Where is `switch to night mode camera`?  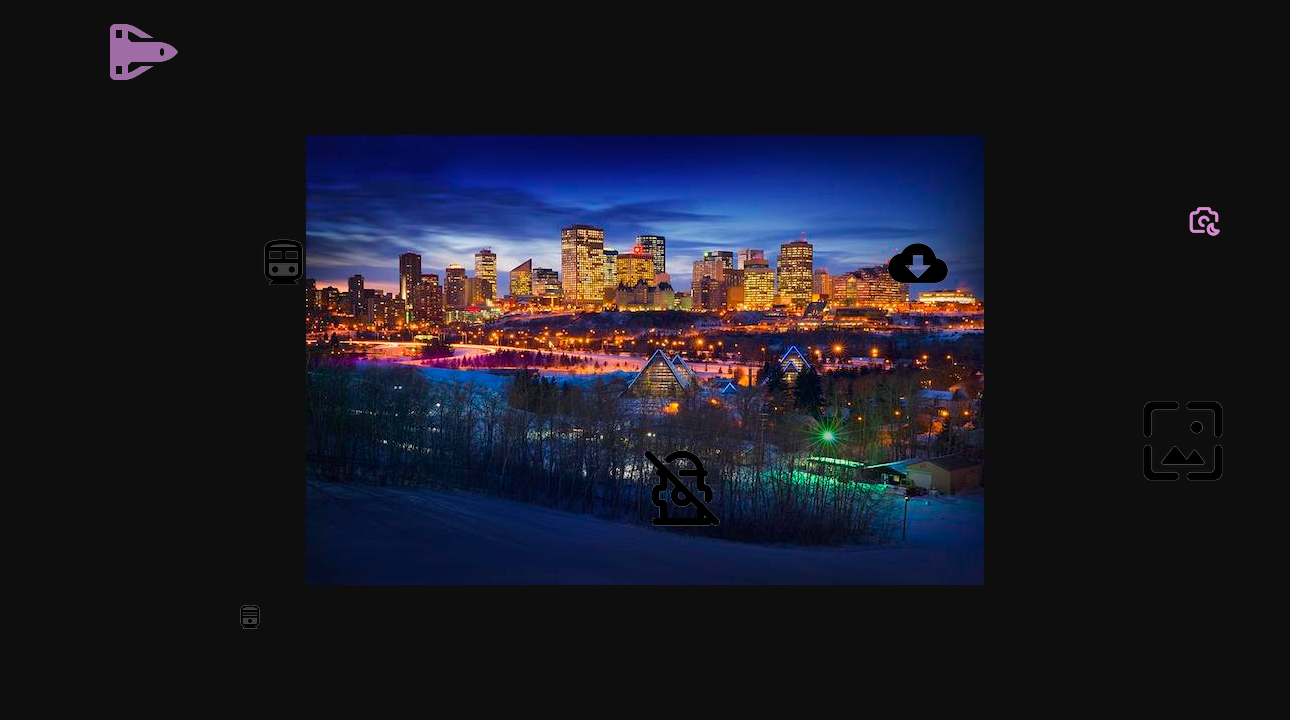
switch to night mode camera is located at coordinates (1204, 220).